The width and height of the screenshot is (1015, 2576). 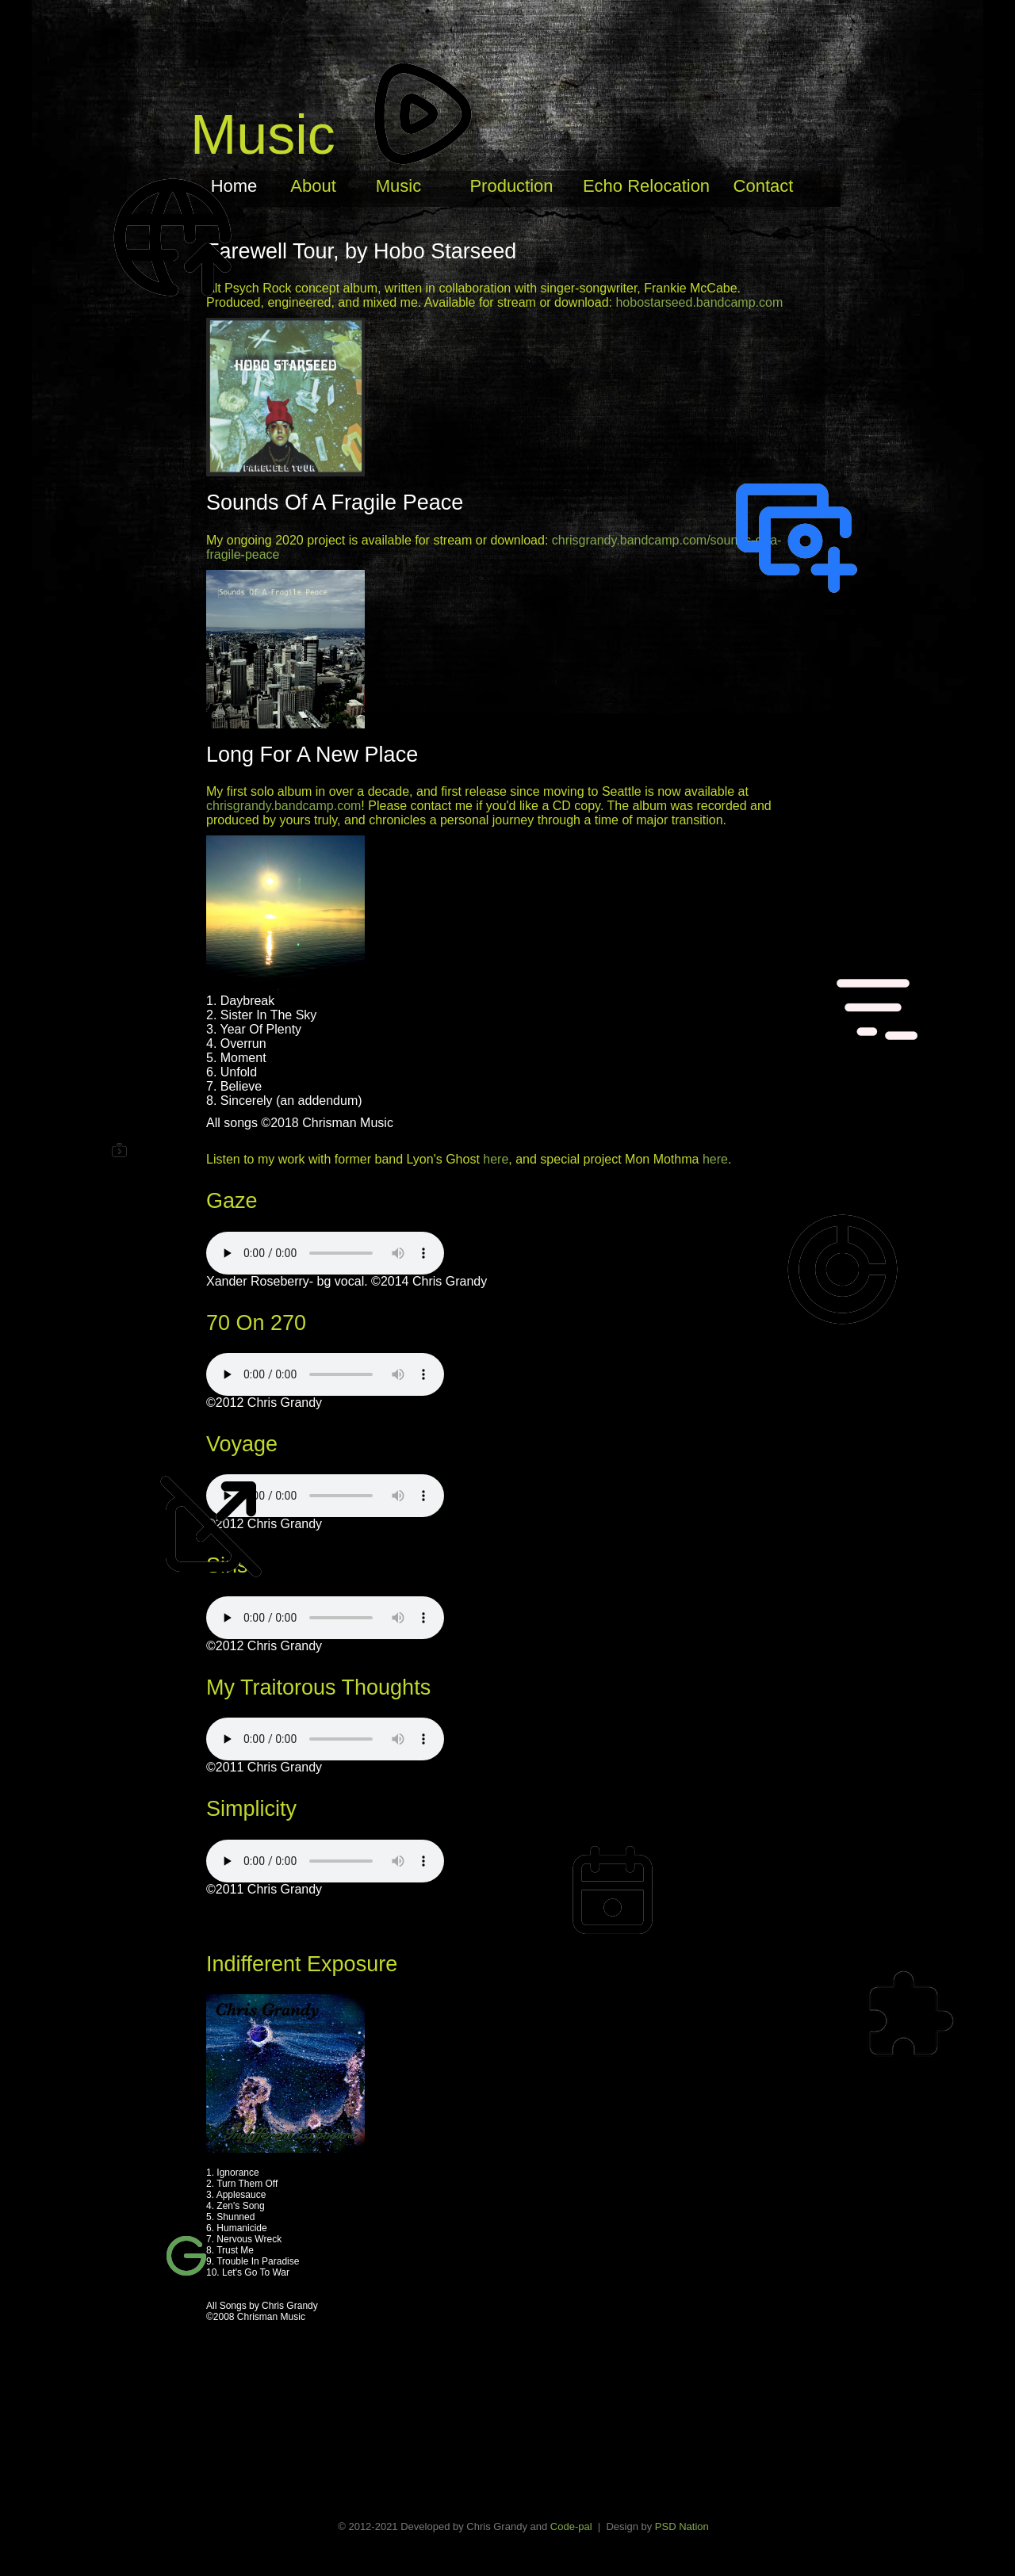 I want to click on access browser extensions, so click(x=910, y=2015).